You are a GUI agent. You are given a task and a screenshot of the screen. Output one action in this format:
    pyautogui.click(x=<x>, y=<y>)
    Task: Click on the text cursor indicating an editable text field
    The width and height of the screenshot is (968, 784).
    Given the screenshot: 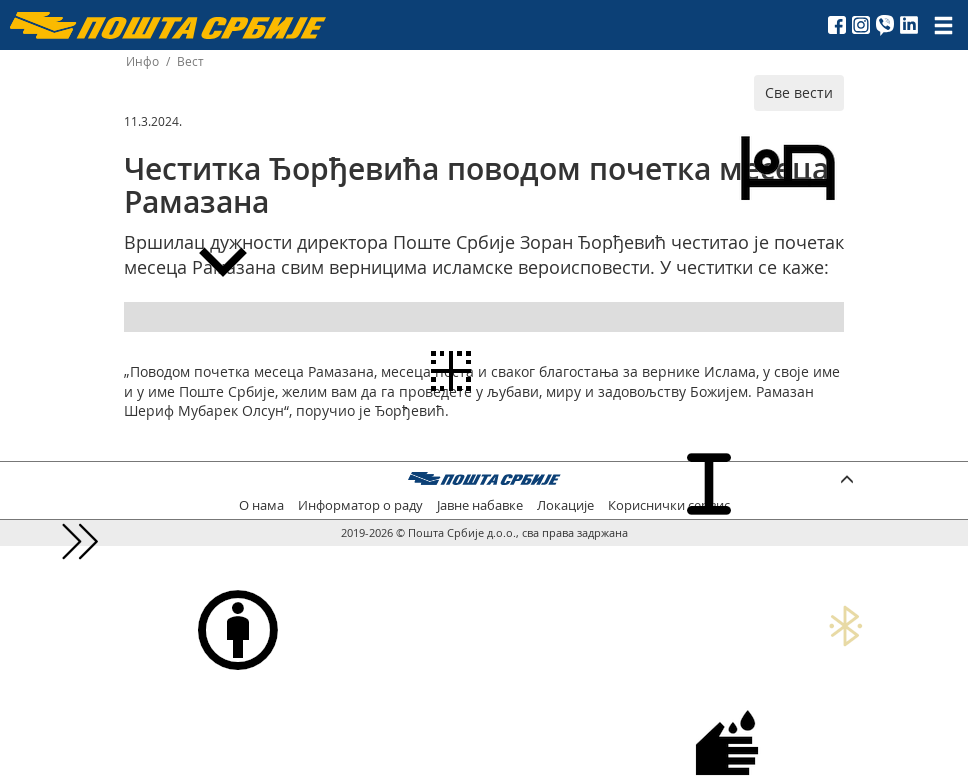 What is the action you would take?
    pyautogui.click(x=709, y=484)
    